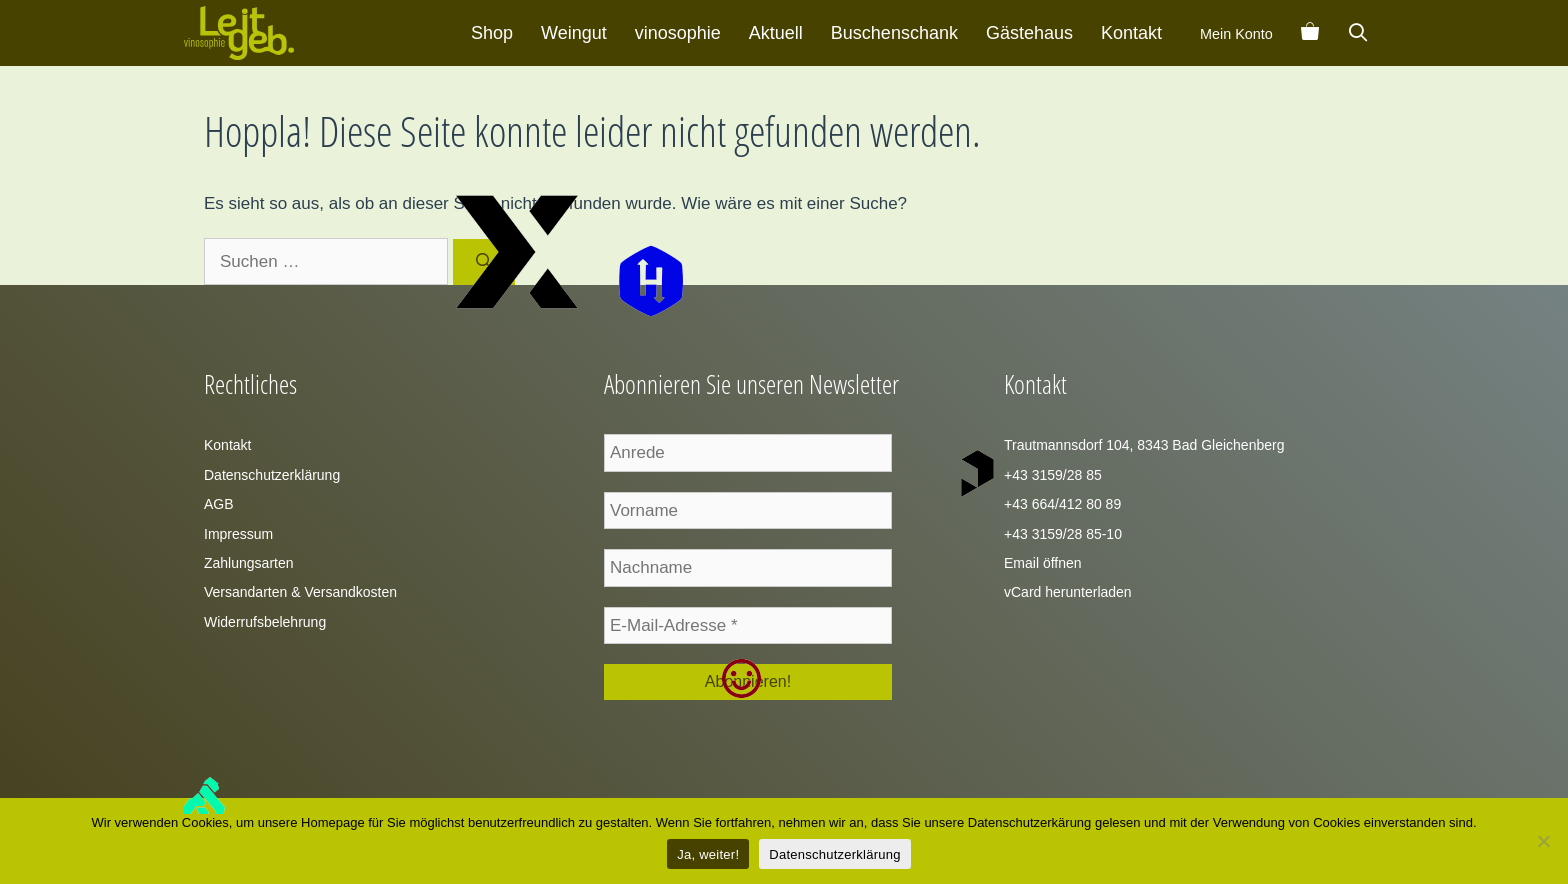  Describe the element at coordinates (651, 281) in the screenshot. I see `hackerrank logo` at that location.